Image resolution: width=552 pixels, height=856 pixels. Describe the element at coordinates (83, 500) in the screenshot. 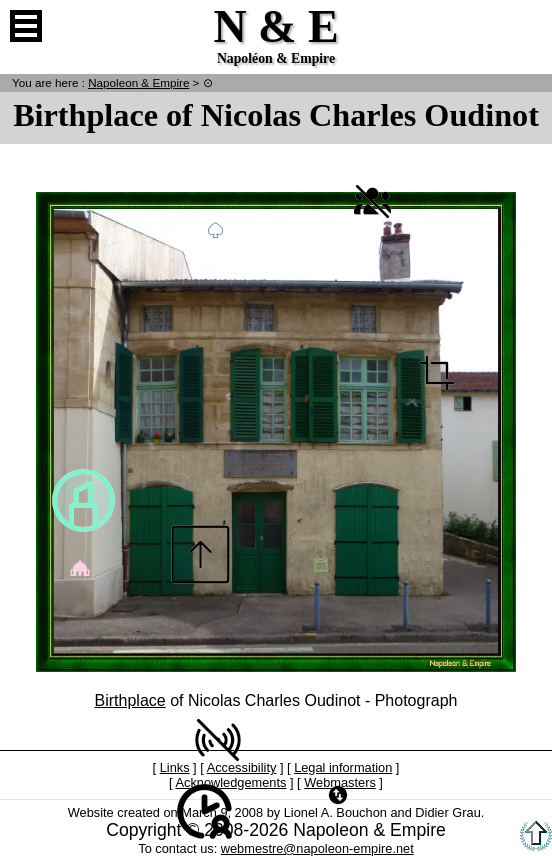

I see `activate highlighter tool for text markup` at that location.